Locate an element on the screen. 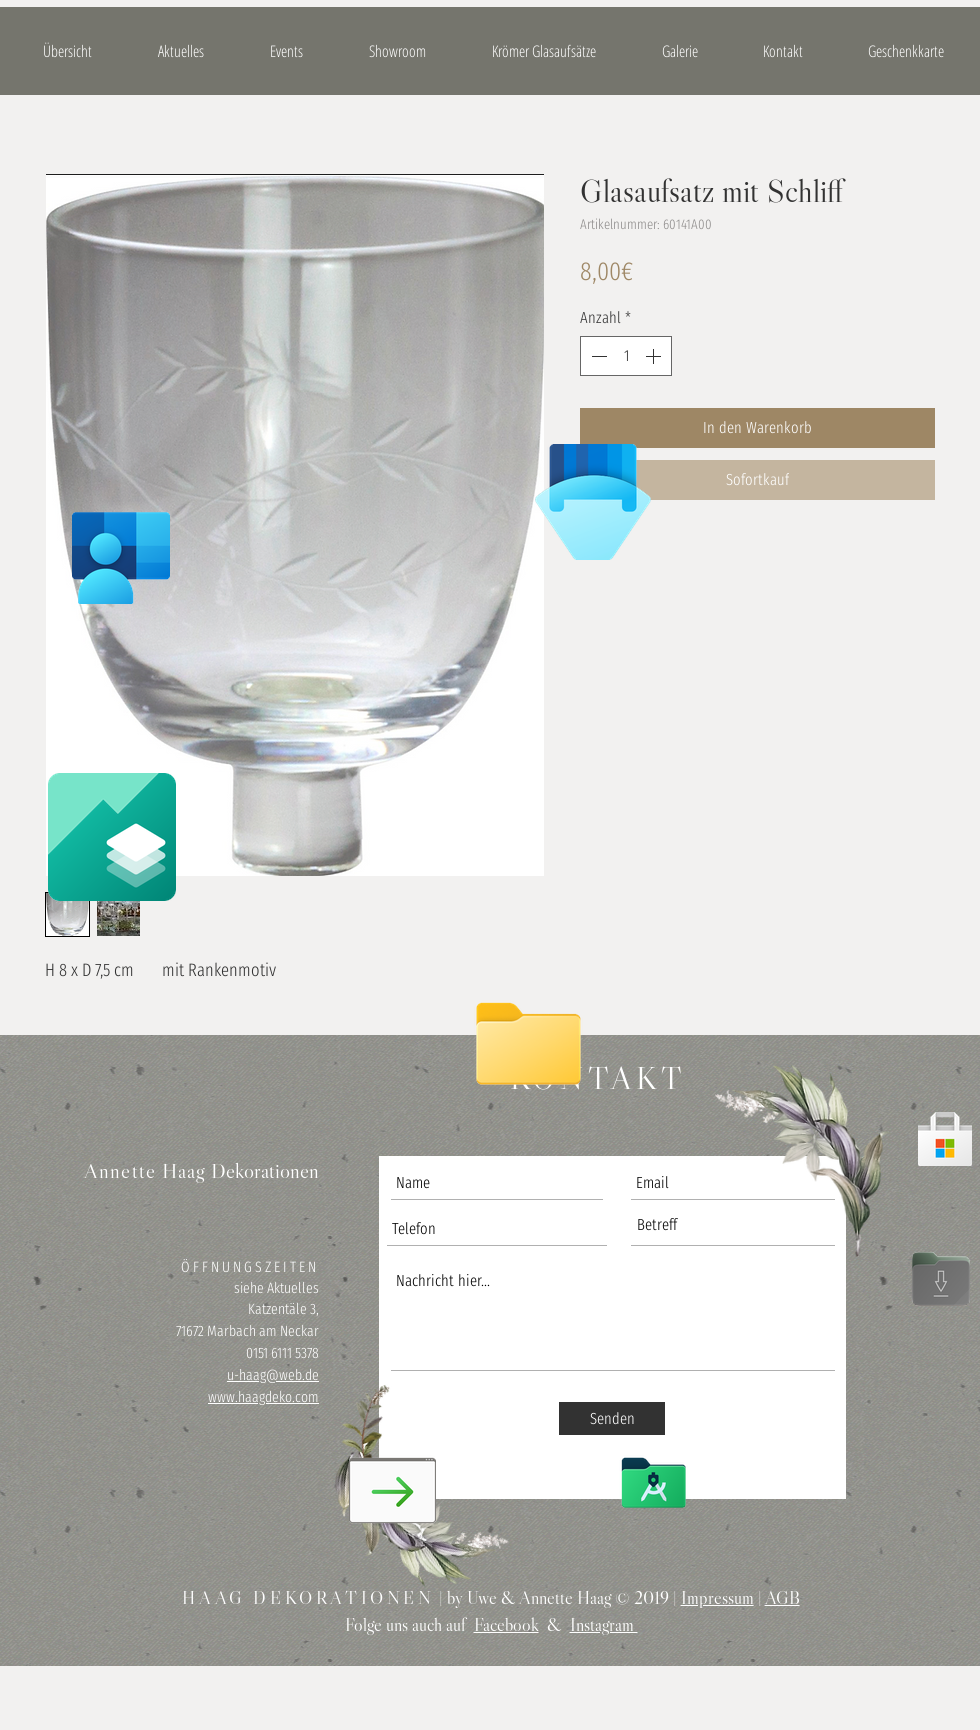 This screenshot has width=980, height=1730. open downloads folder is located at coordinates (941, 1279).